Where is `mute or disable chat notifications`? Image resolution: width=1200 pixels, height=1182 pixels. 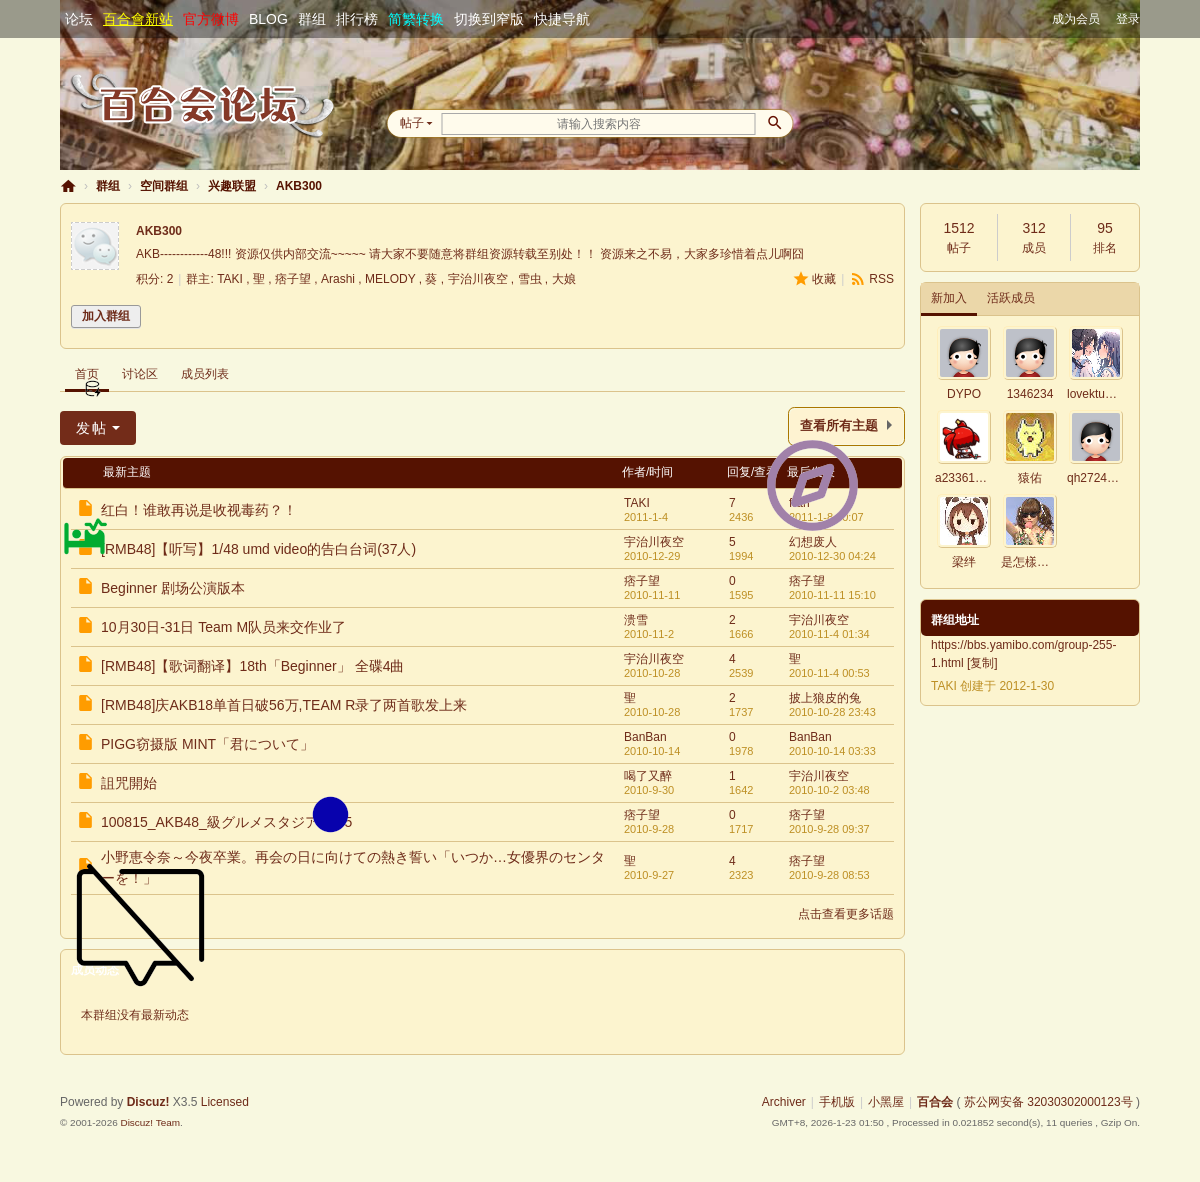 mute or disable chat notifications is located at coordinates (140, 922).